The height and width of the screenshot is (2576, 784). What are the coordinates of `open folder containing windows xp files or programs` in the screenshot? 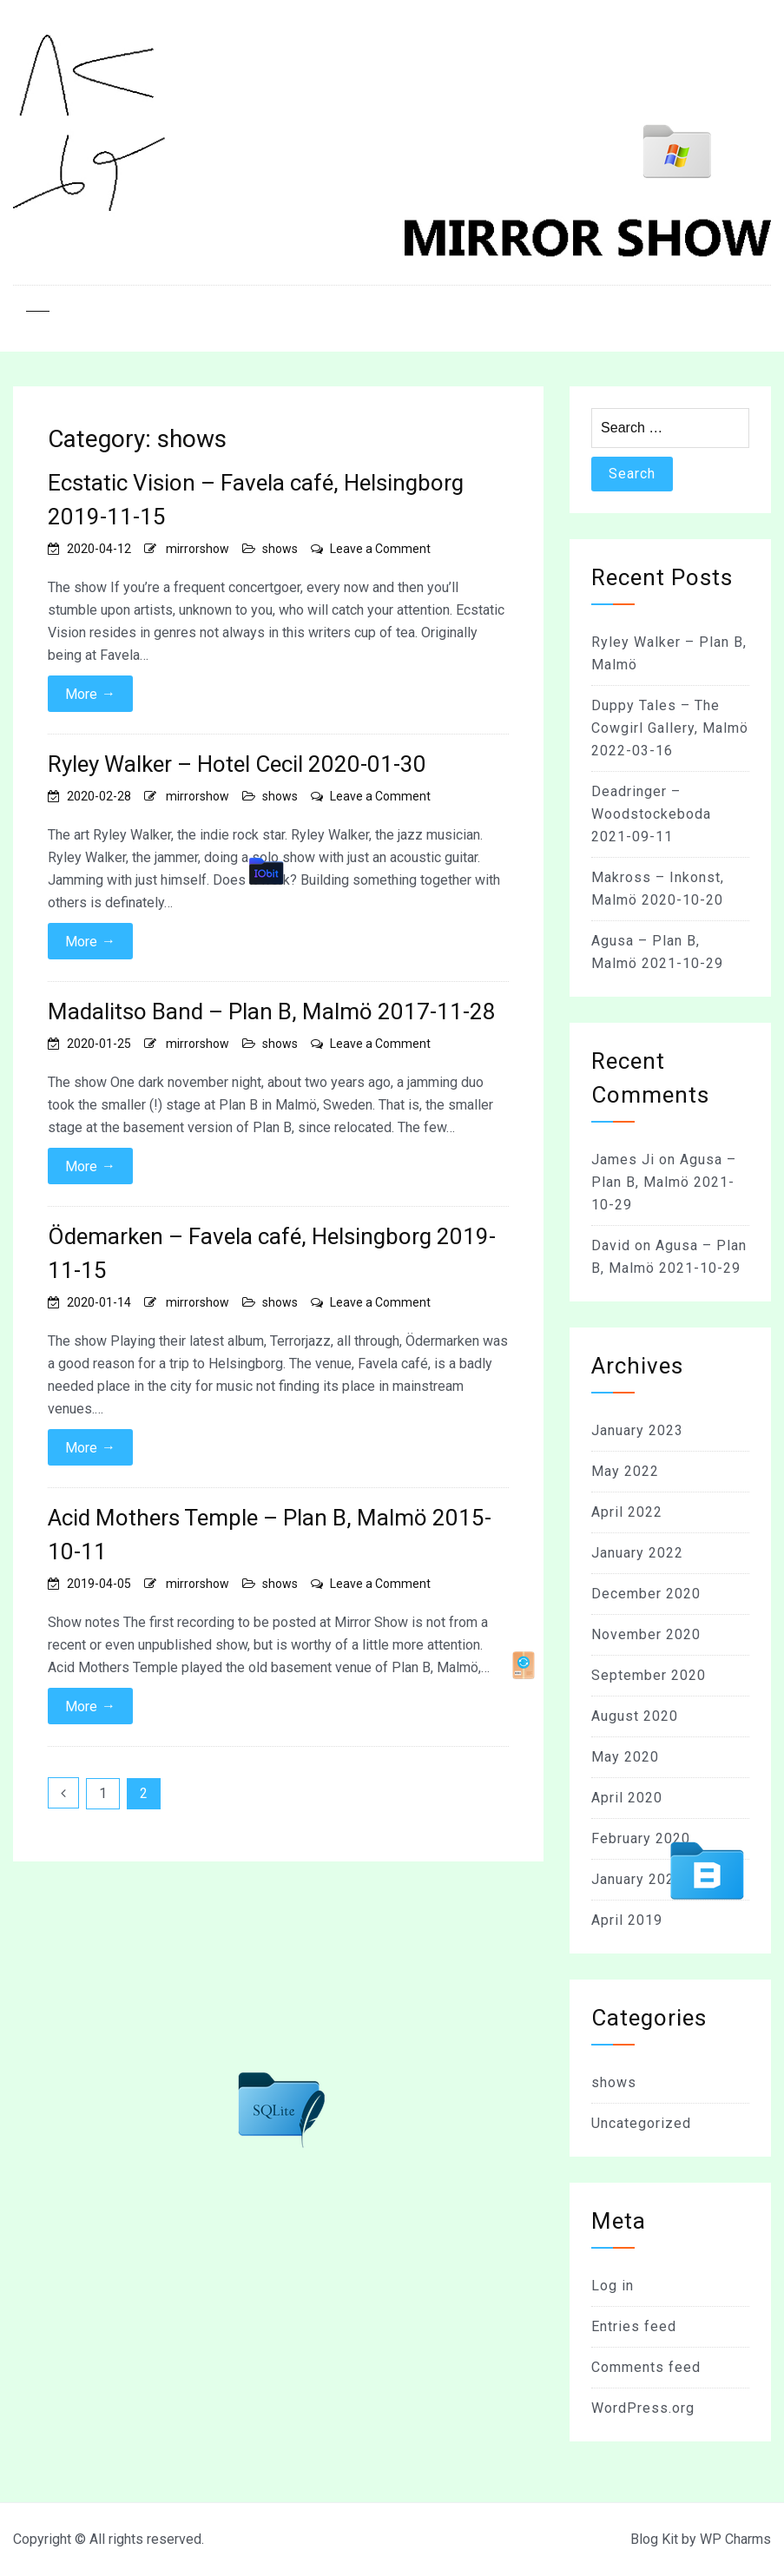 It's located at (676, 153).